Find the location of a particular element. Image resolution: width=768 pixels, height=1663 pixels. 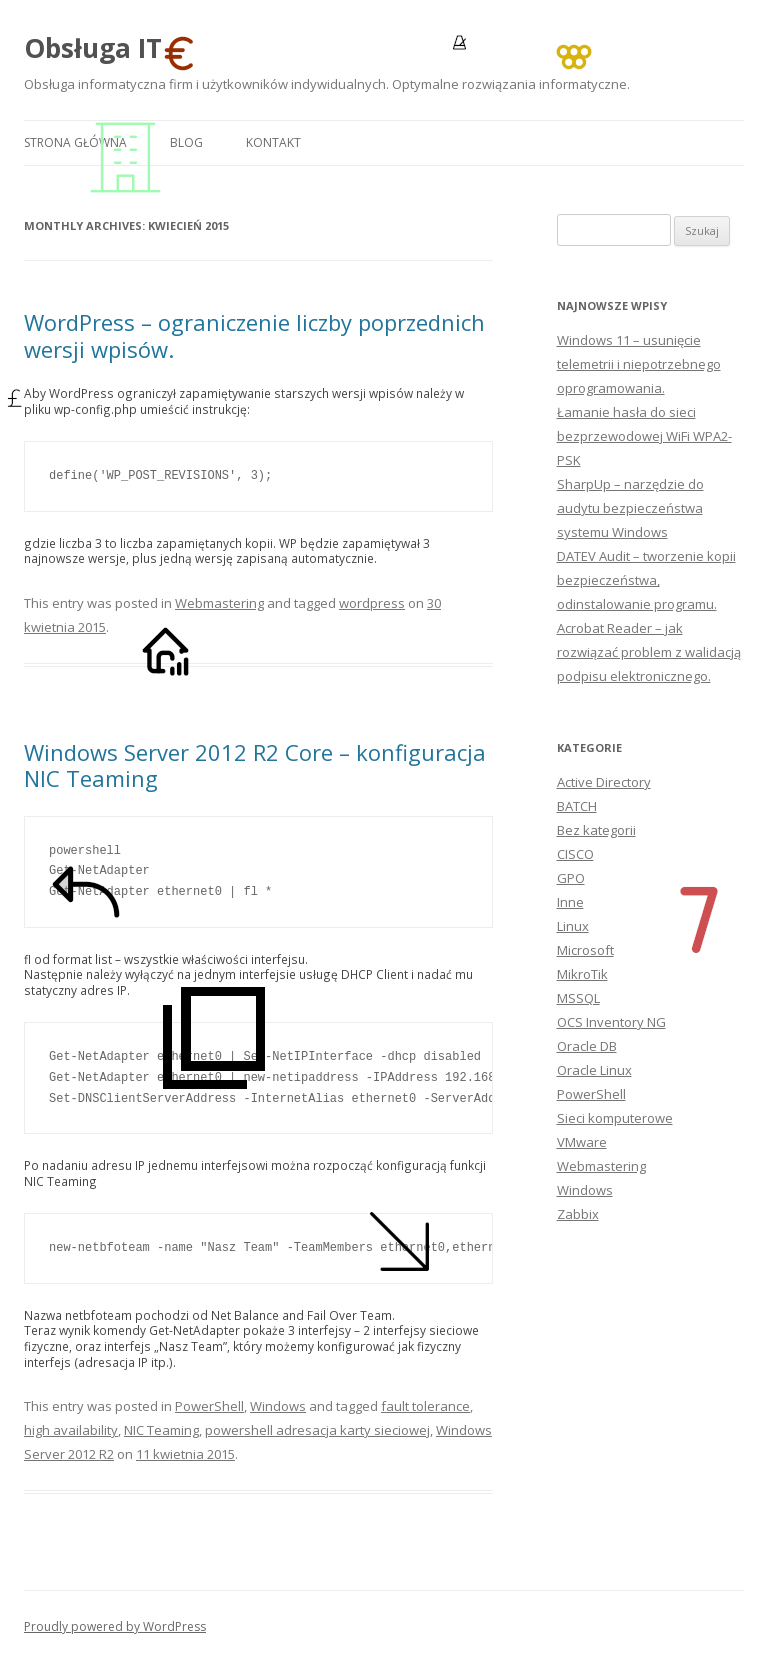

view price in euros is located at coordinates (181, 53).